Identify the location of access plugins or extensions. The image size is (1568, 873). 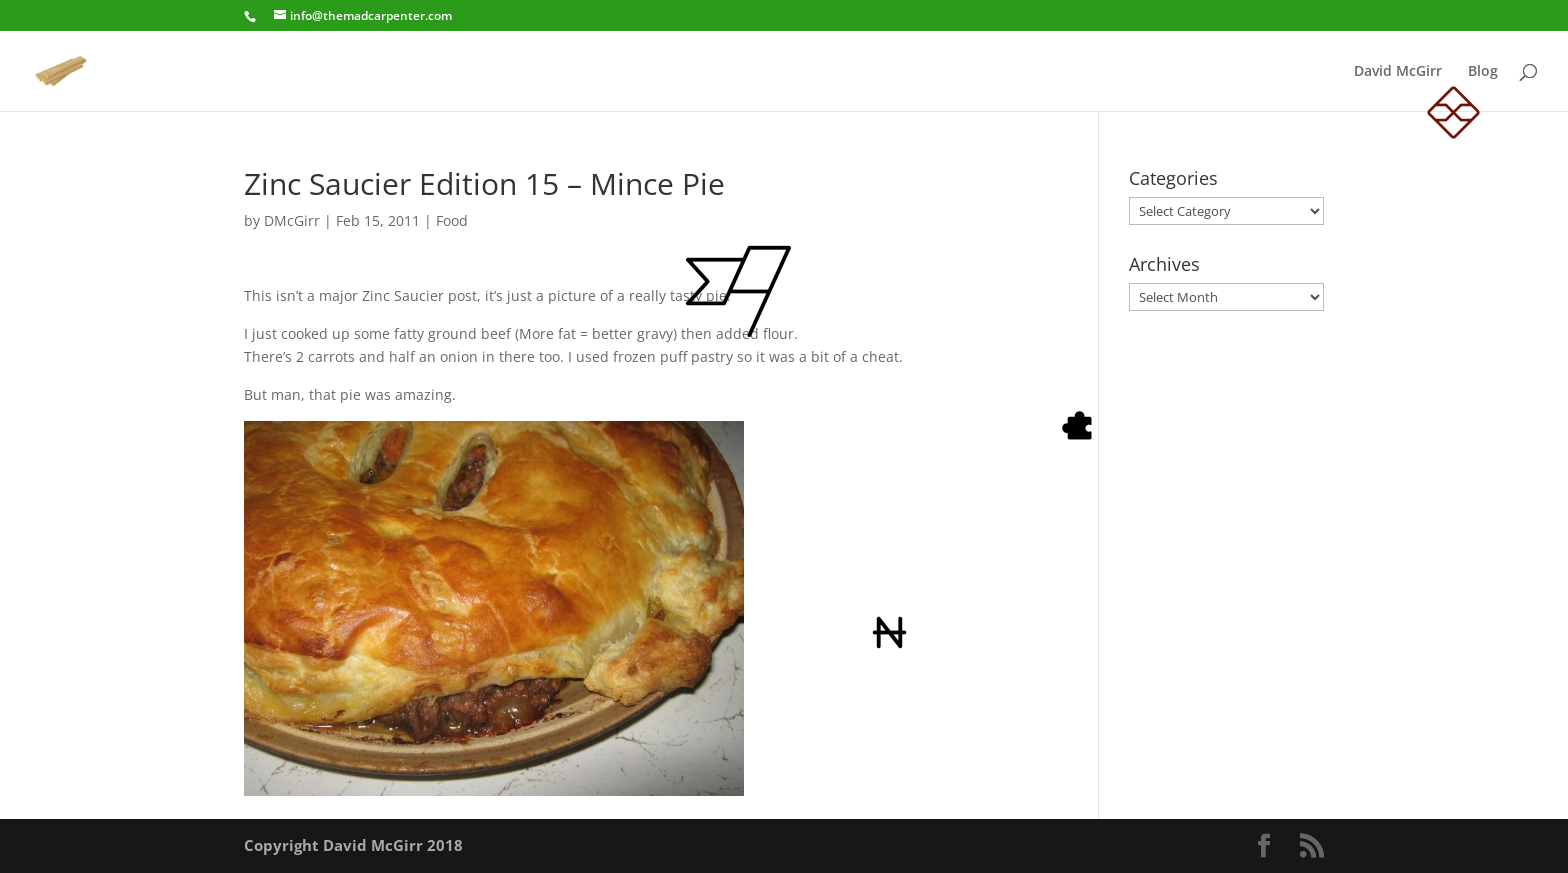
(1078, 426).